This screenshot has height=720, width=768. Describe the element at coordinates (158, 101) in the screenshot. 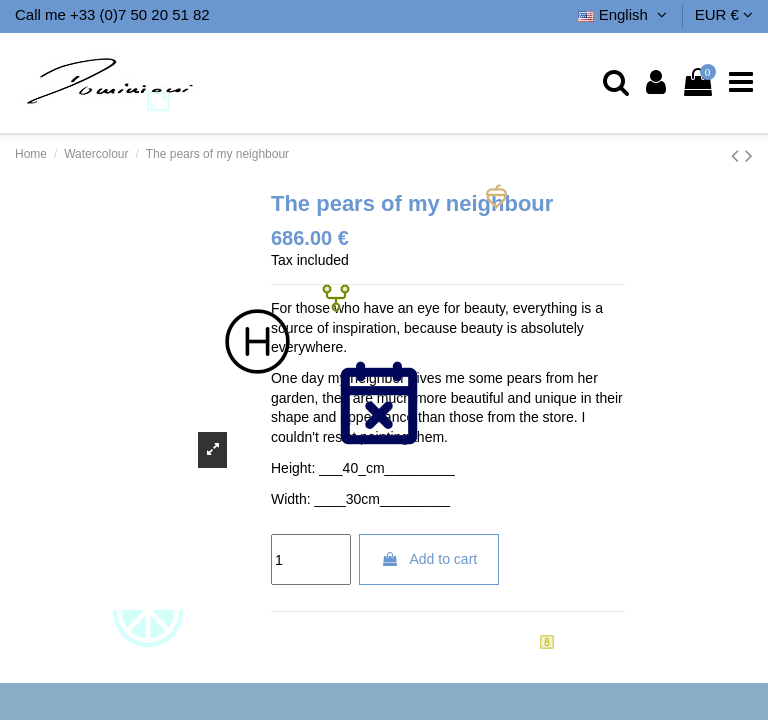

I see `enter fullscreen mode` at that location.